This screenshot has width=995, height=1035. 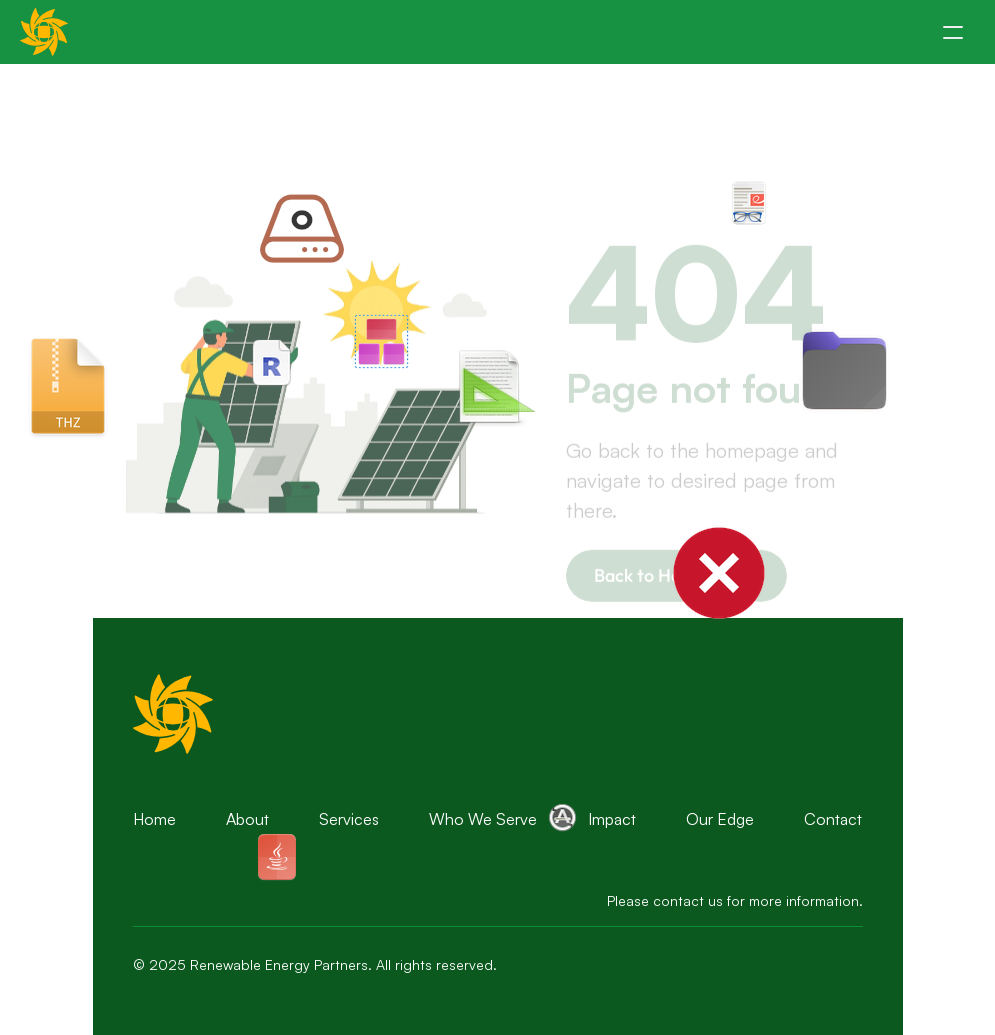 What do you see at coordinates (844, 370) in the screenshot?
I see `open a folder to view its contents` at bounding box center [844, 370].